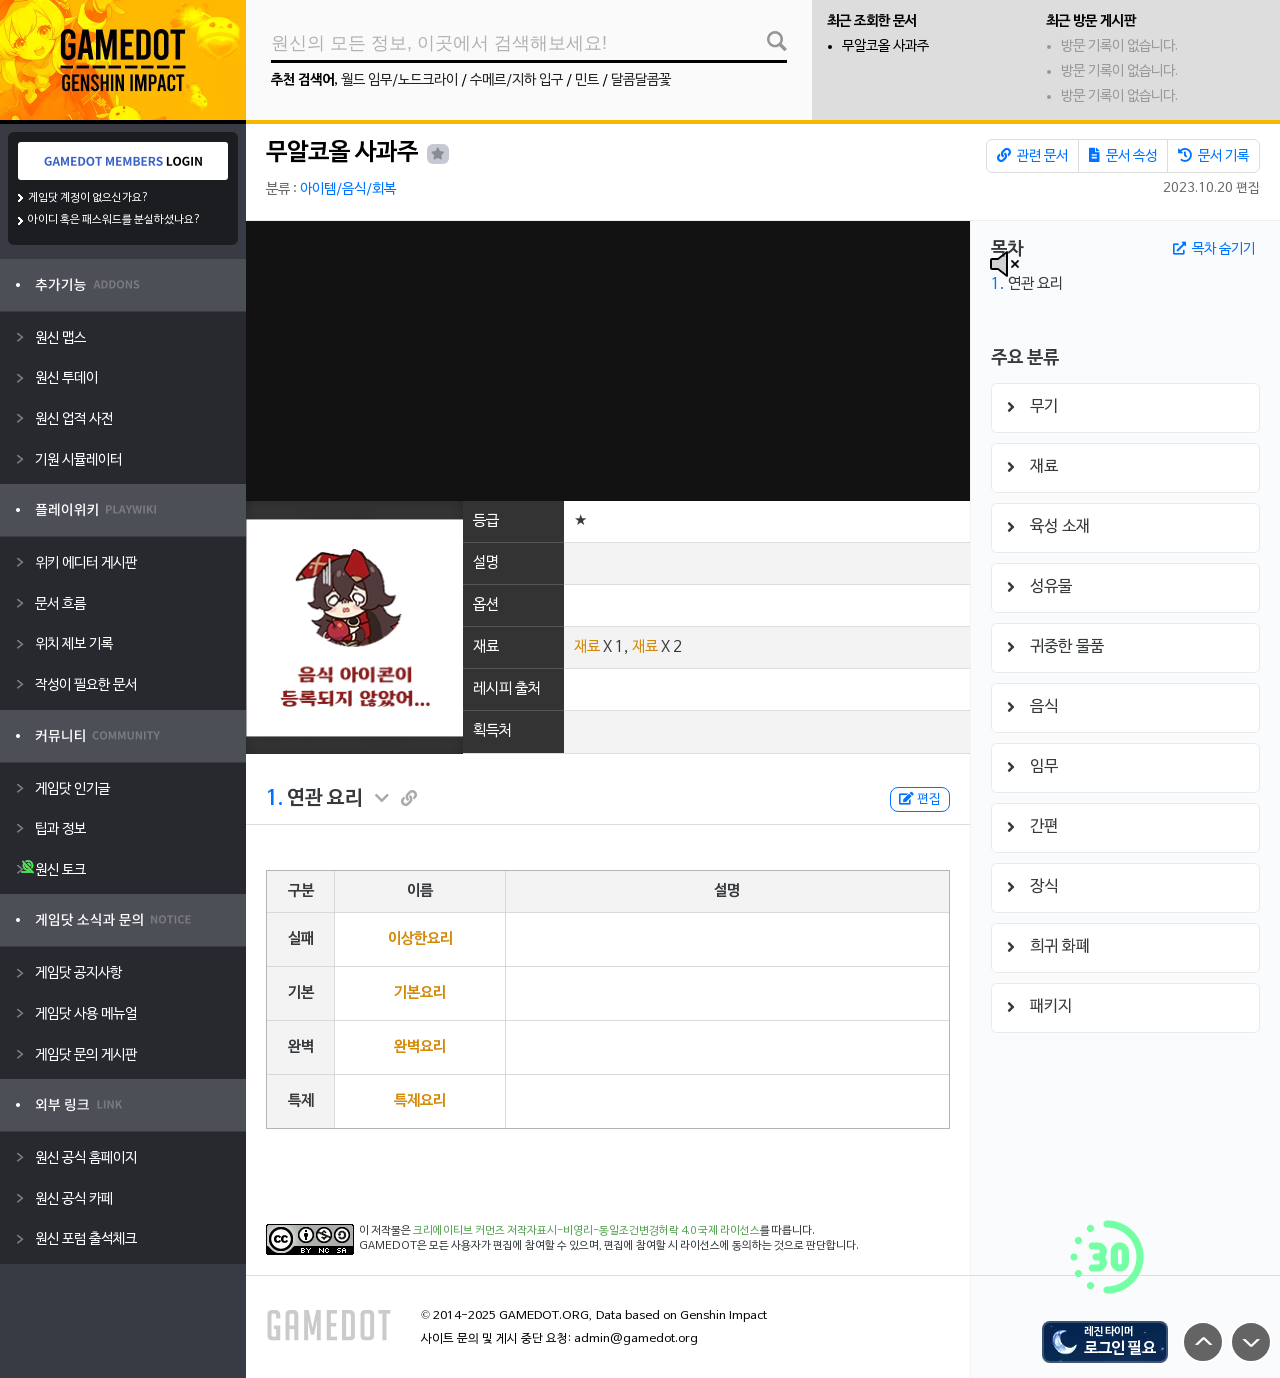  What do you see at coordinates (1107, 1257) in the screenshot?
I see `set timer for 30 seconds or minutes` at bounding box center [1107, 1257].